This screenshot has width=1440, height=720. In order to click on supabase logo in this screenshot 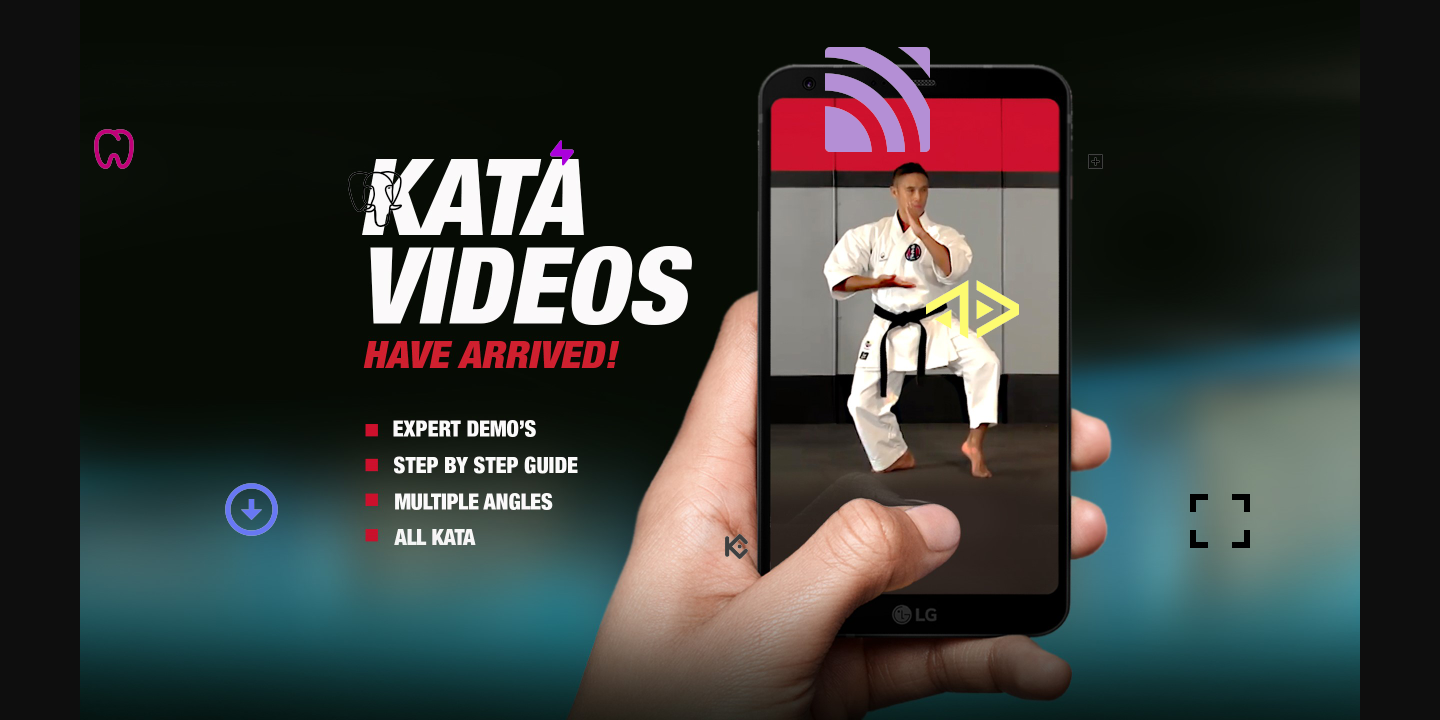, I will do `click(562, 153)`.